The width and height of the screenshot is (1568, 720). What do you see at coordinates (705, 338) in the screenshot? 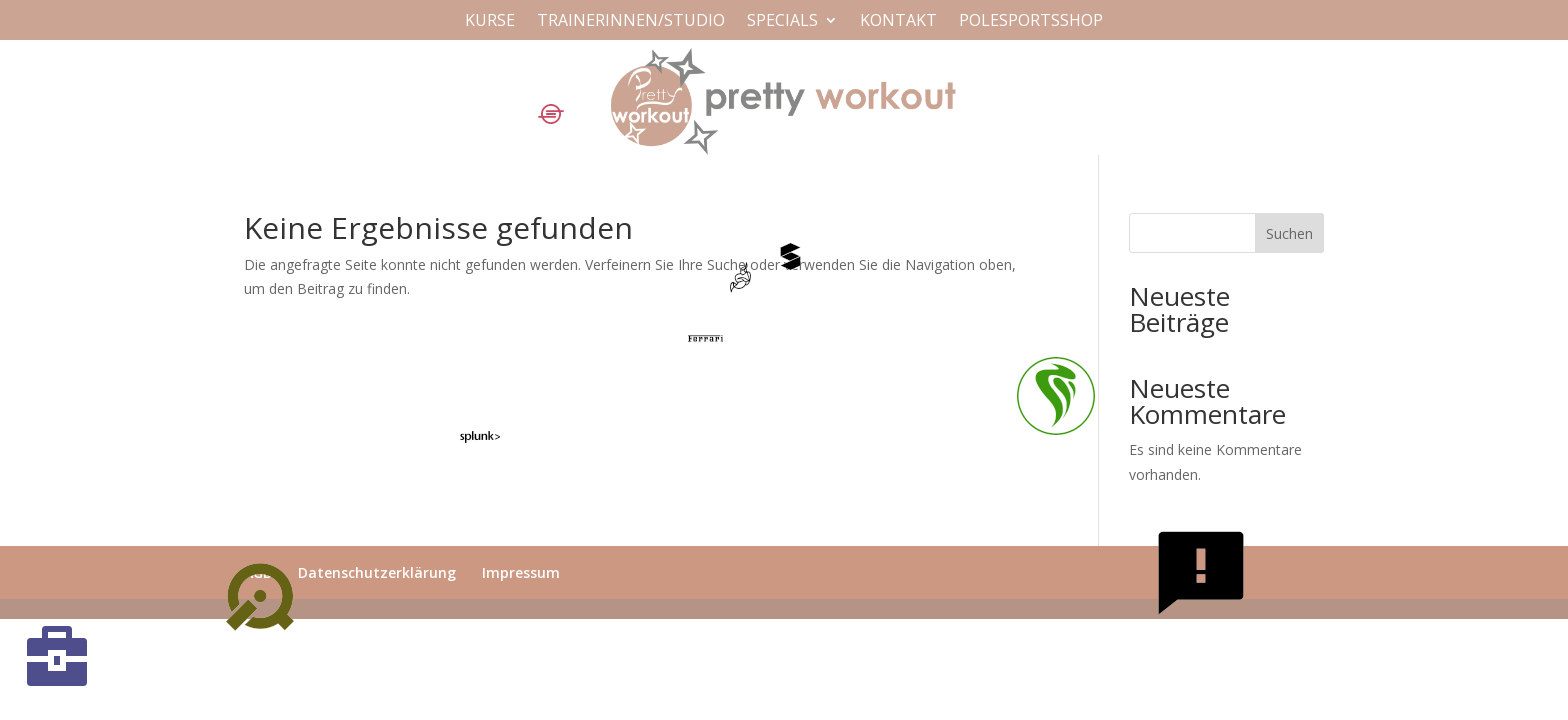
I see `Ferrari brand logo` at bounding box center [705, 338].